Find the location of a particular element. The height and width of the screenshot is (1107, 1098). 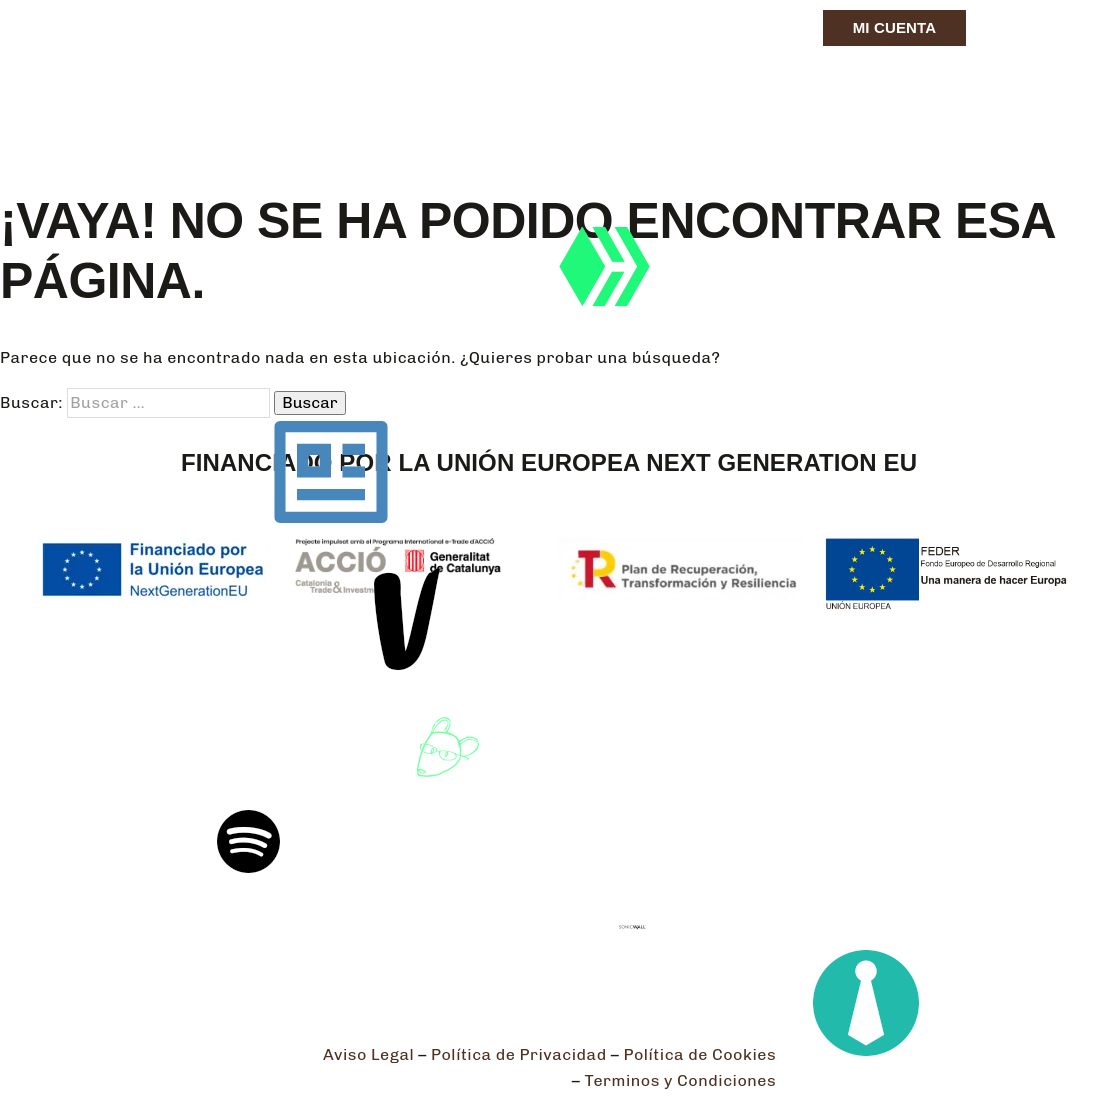

mainwp logo is located at coordinates (866, 1003).